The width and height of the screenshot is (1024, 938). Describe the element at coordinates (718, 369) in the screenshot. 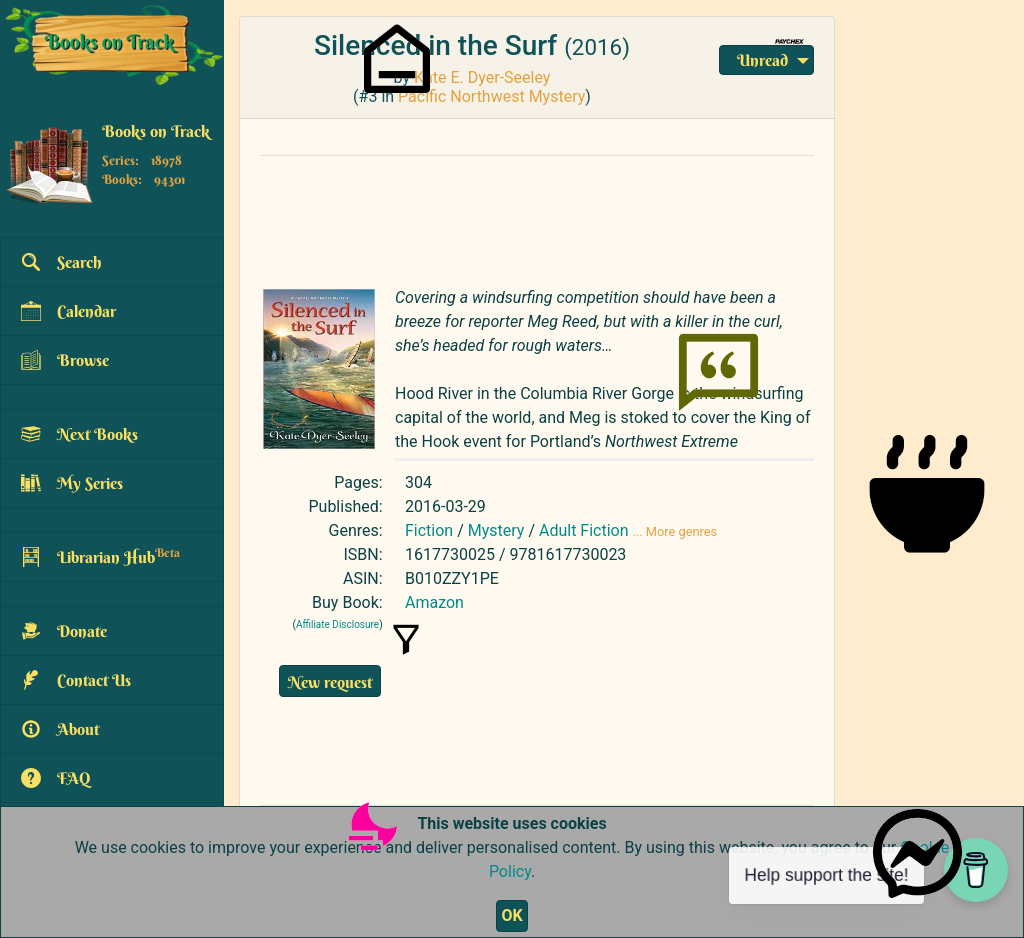

I see `view quoted messages or replies` at that location.